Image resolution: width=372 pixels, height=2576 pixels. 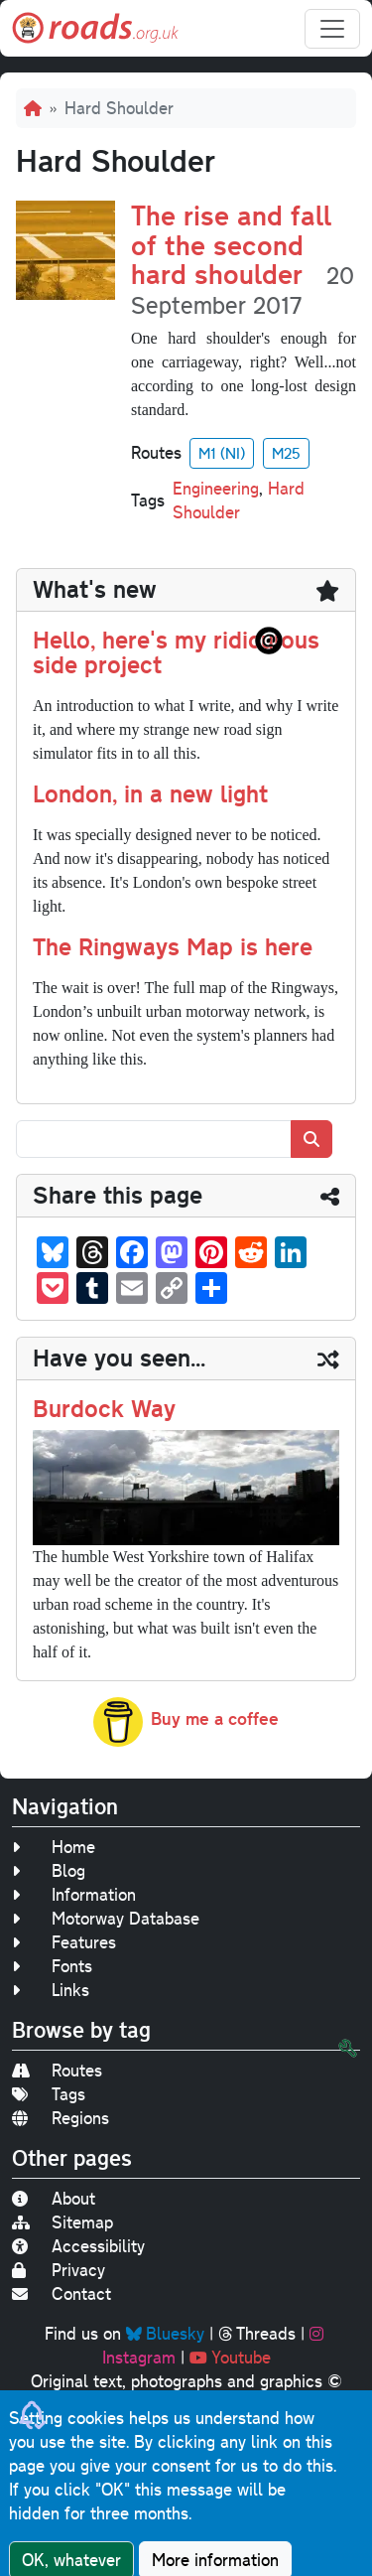 What do you see at coordinates (32, 2415) in the screenshot?
I see `notification successfully enabled` at bounding box center [32, 2415].